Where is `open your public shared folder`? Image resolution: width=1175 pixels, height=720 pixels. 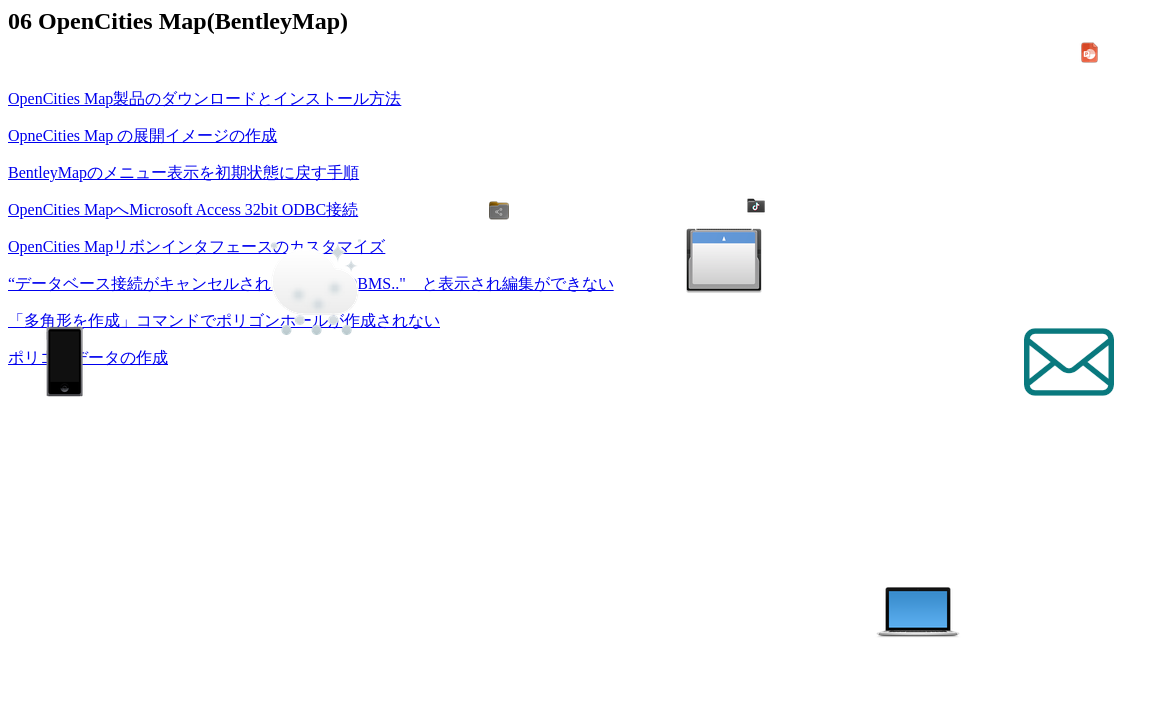 open your public shared folder is located at coordinates (499, 210).